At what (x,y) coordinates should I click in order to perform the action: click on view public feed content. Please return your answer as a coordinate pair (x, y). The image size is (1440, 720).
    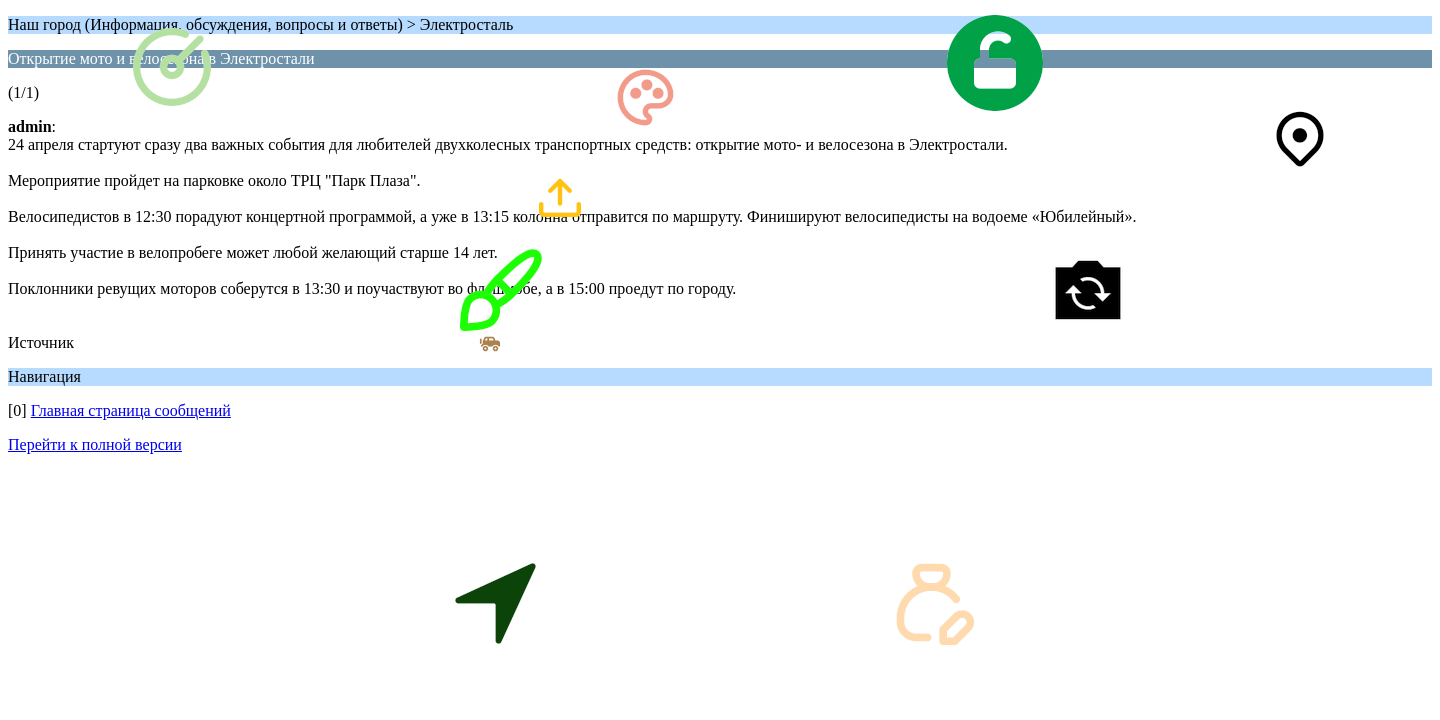
    Looking at the image, I should click on (995, 63).